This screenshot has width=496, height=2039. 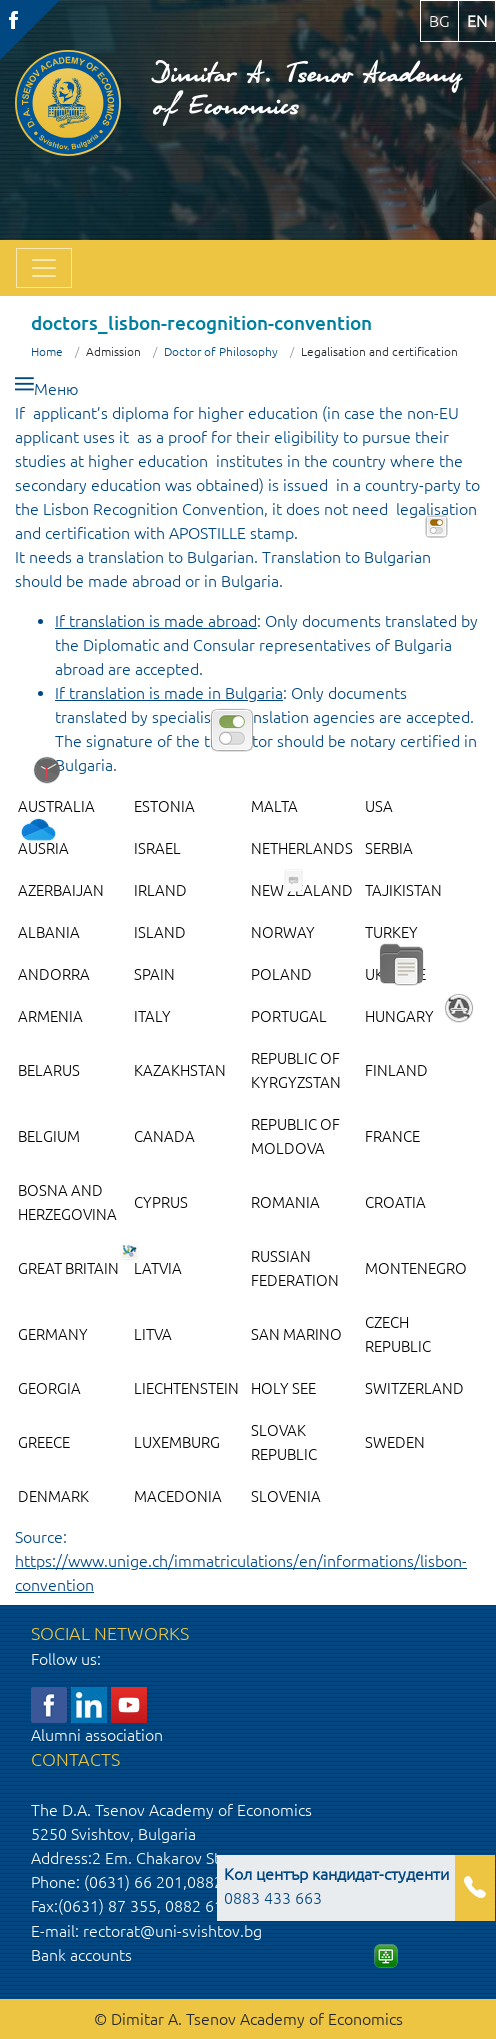 What do you see at coordinates (401, 963) in the screenshot?
I see `open a file from your documents` at bounding box center [401, 963].